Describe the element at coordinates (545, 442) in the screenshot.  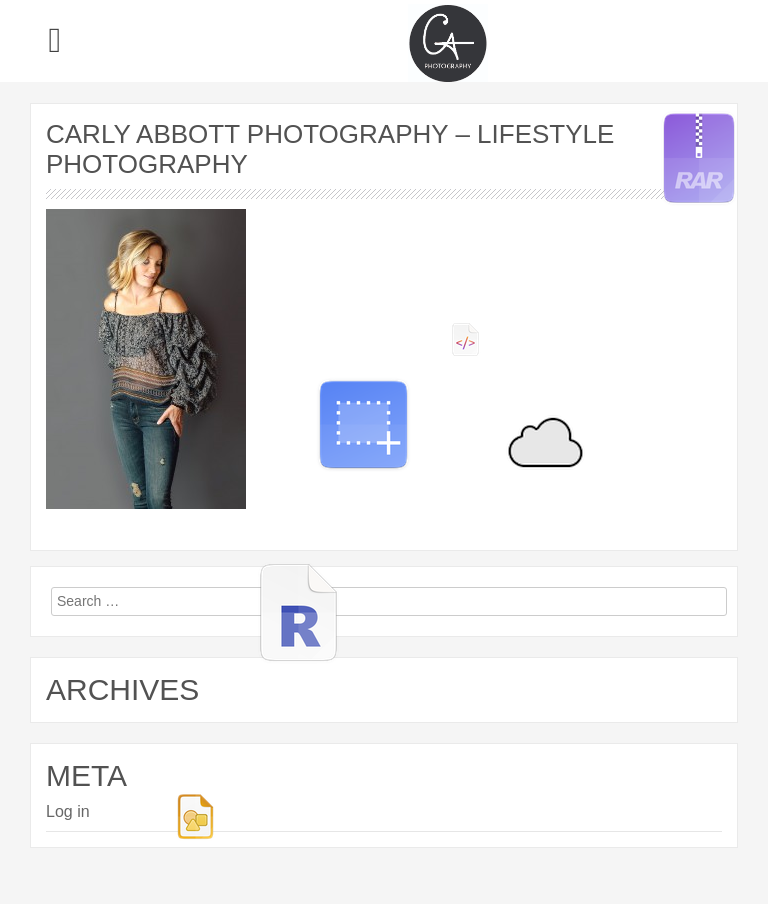
I see `access iCloud storage in sidebar` at that location.